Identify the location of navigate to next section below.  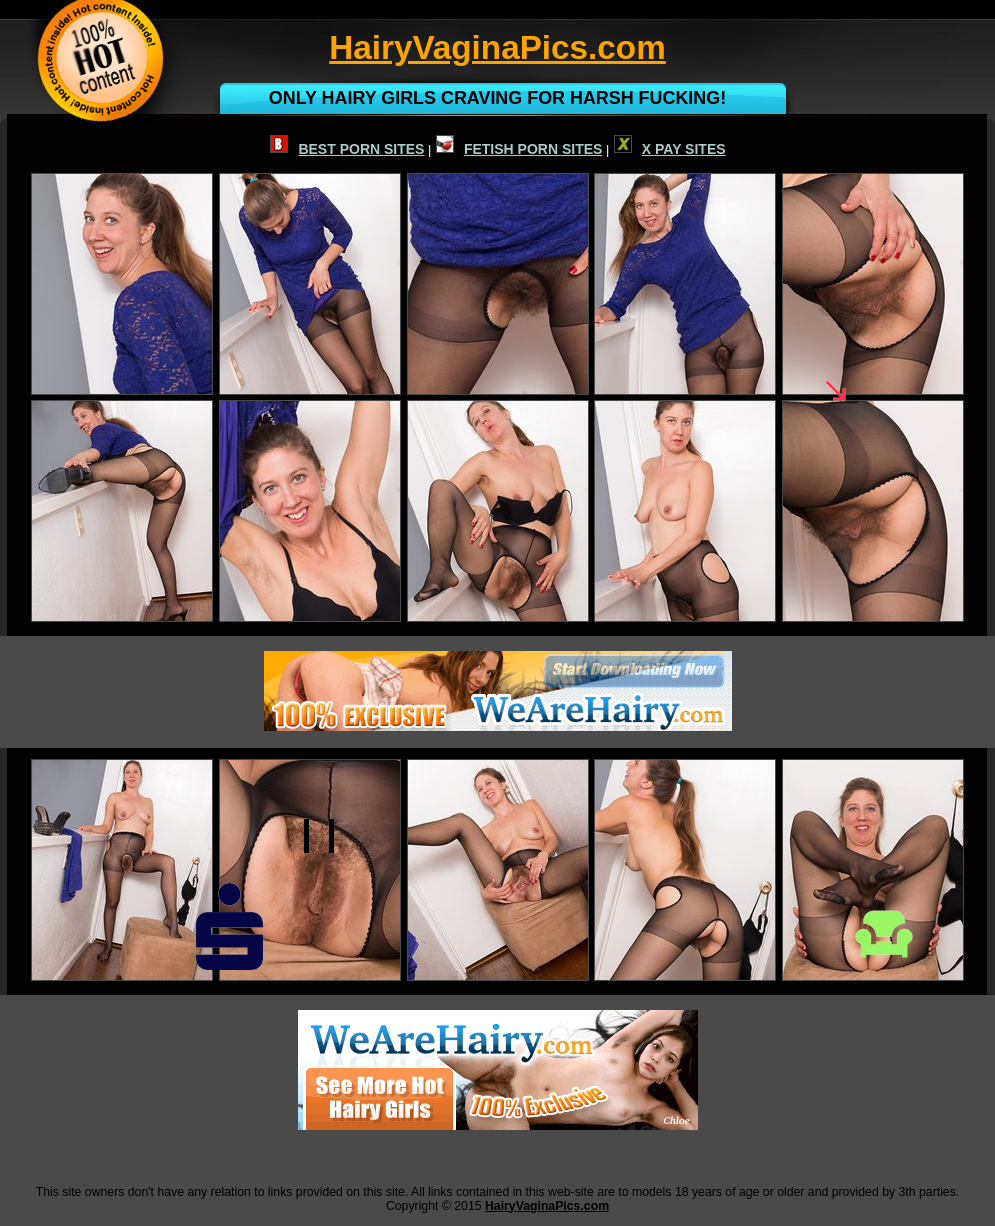
(836, 391).